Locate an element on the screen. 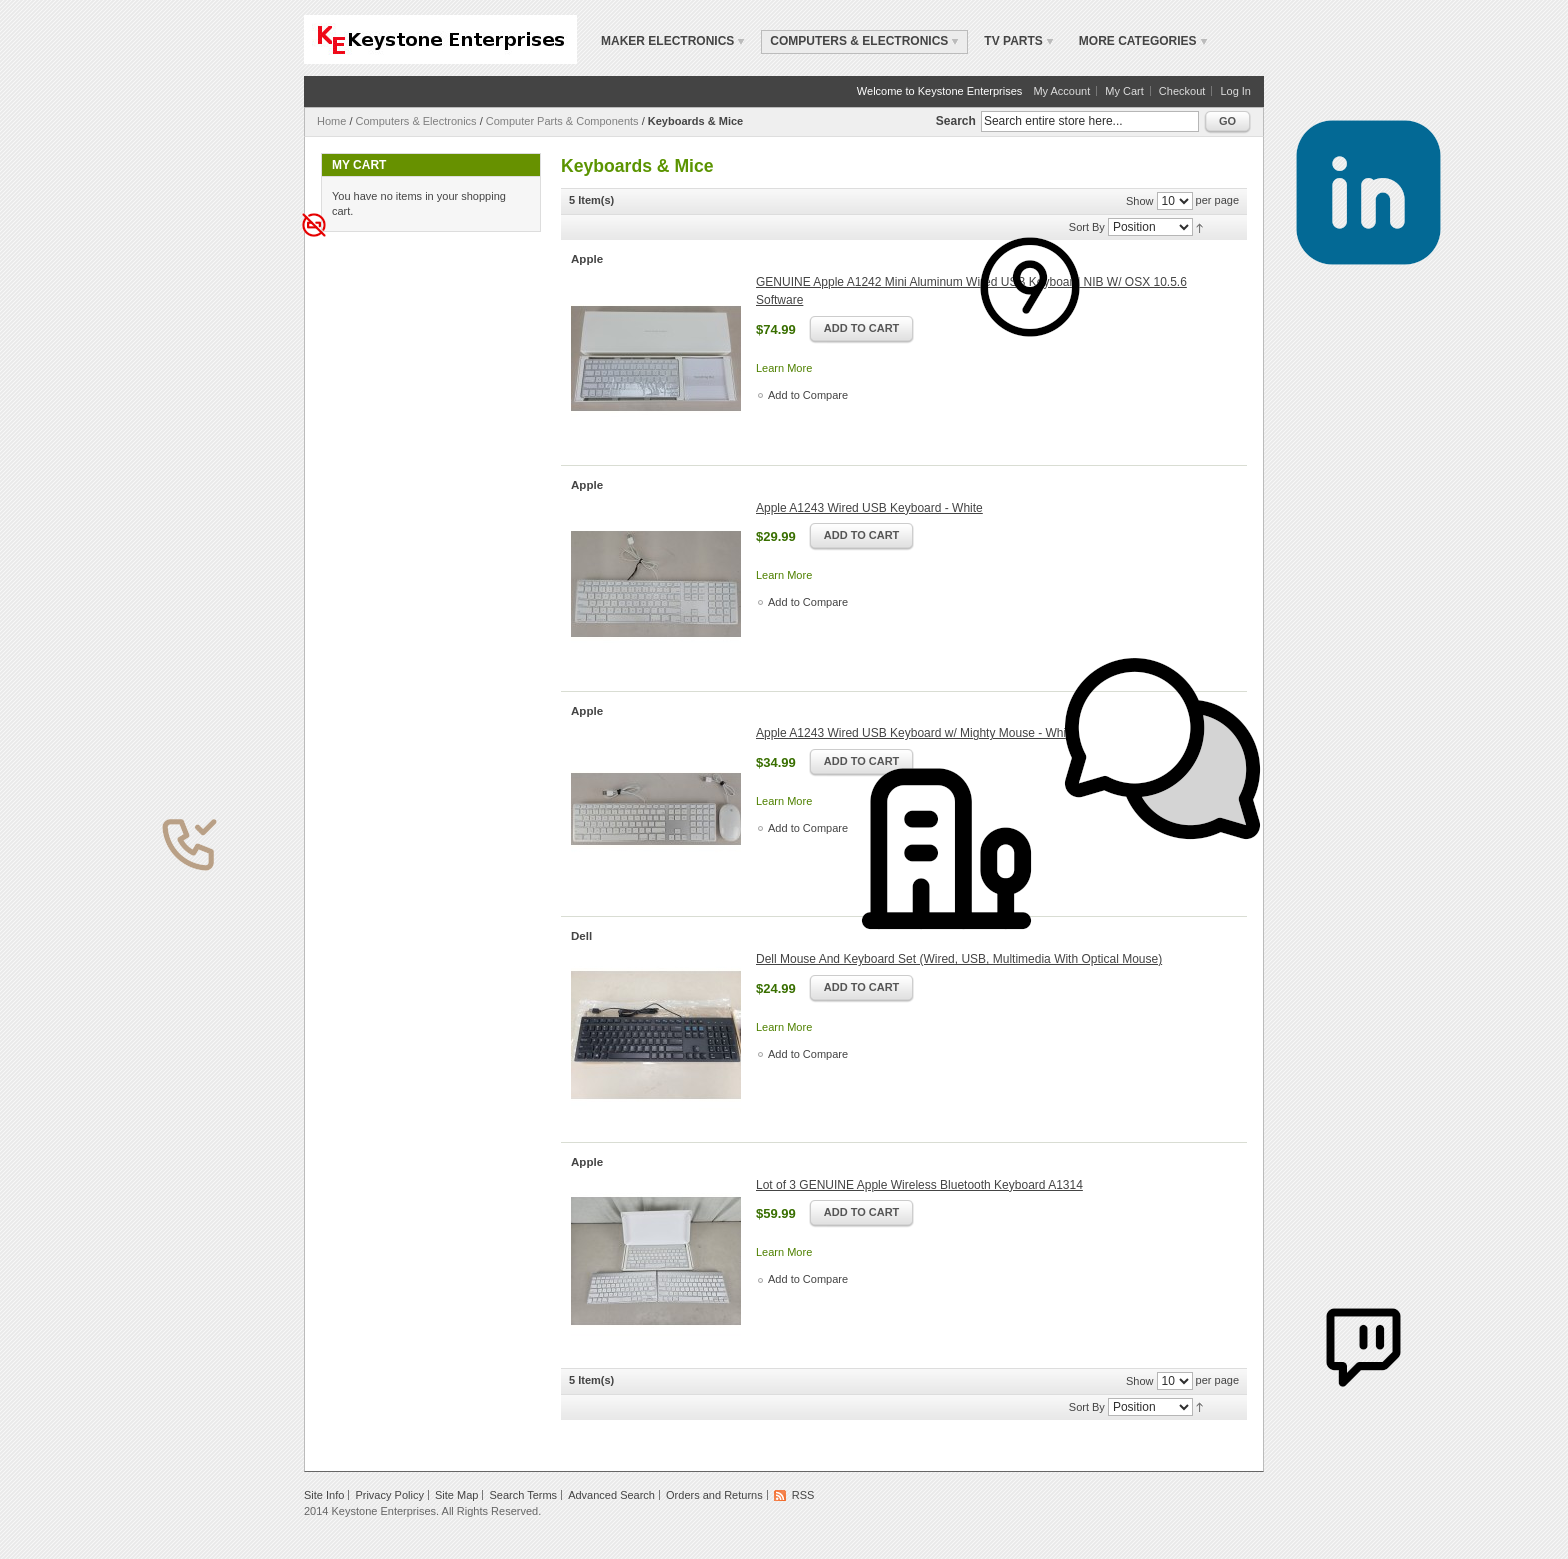  open twitch app or website is located at coordinates (1363, 1345).